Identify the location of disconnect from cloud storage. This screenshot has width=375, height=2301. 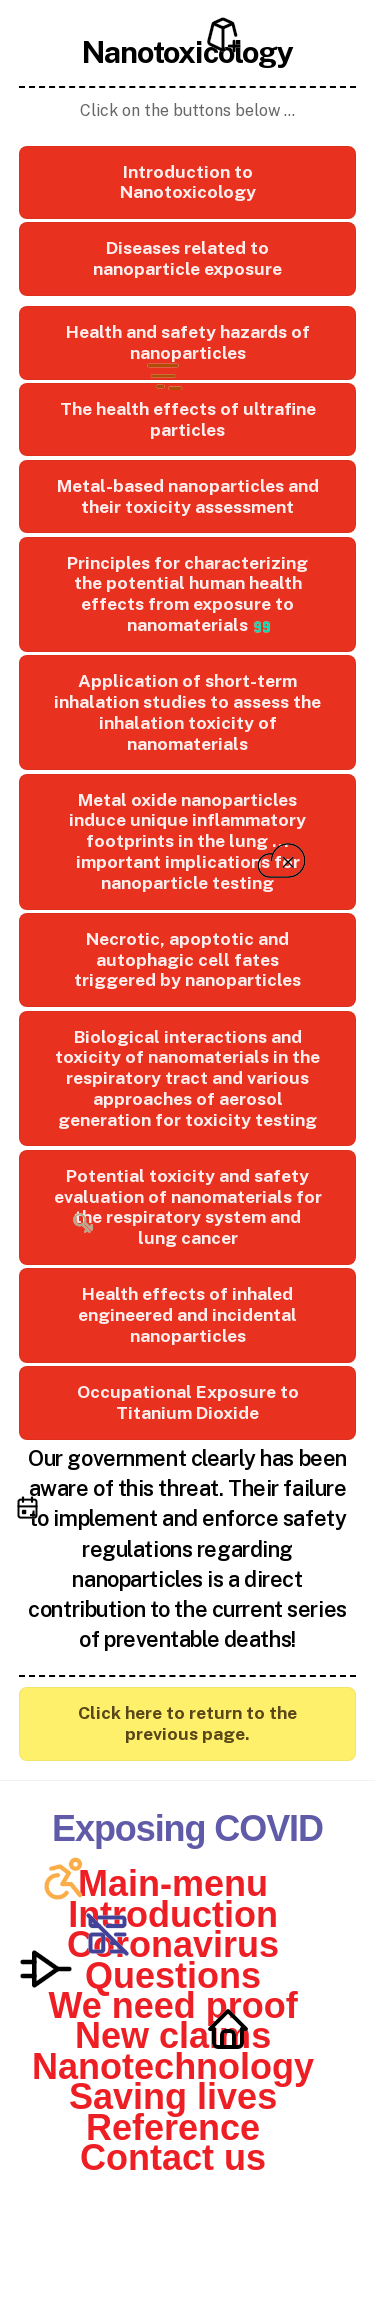
(281, 860).